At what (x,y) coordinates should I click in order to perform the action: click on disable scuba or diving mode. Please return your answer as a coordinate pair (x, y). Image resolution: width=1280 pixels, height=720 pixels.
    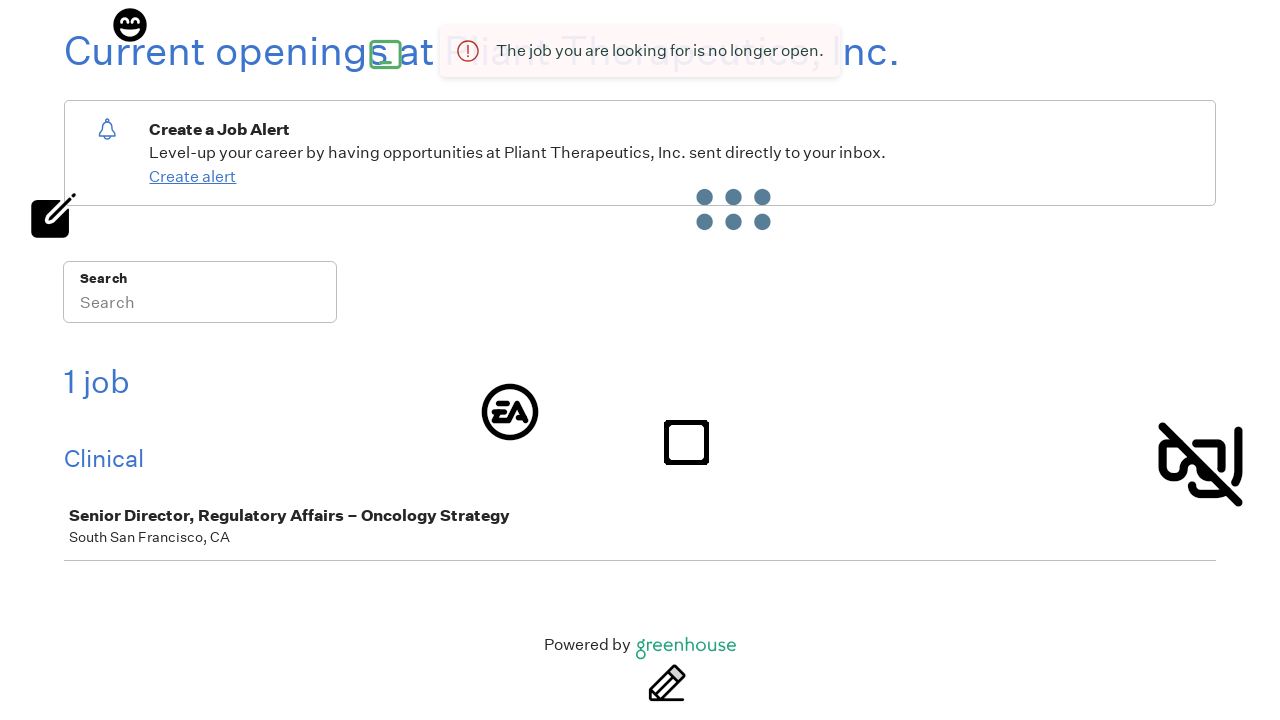
    Looking at the image, I should click on (1200, 464).